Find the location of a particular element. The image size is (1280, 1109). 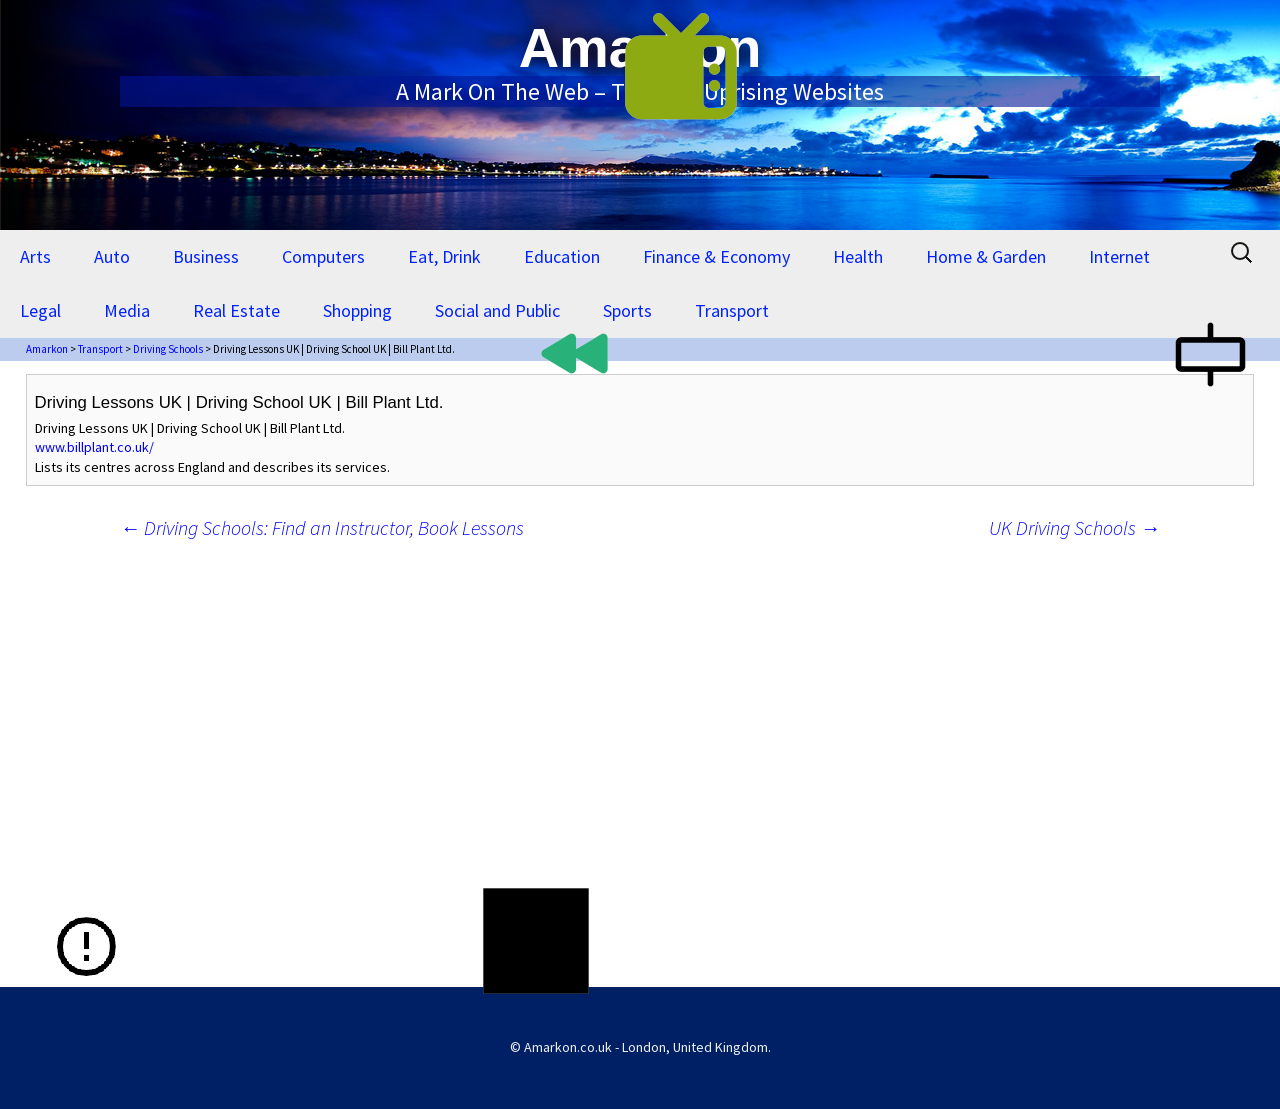

access classic TV or broadcast content is located at coordinates (681, 69).